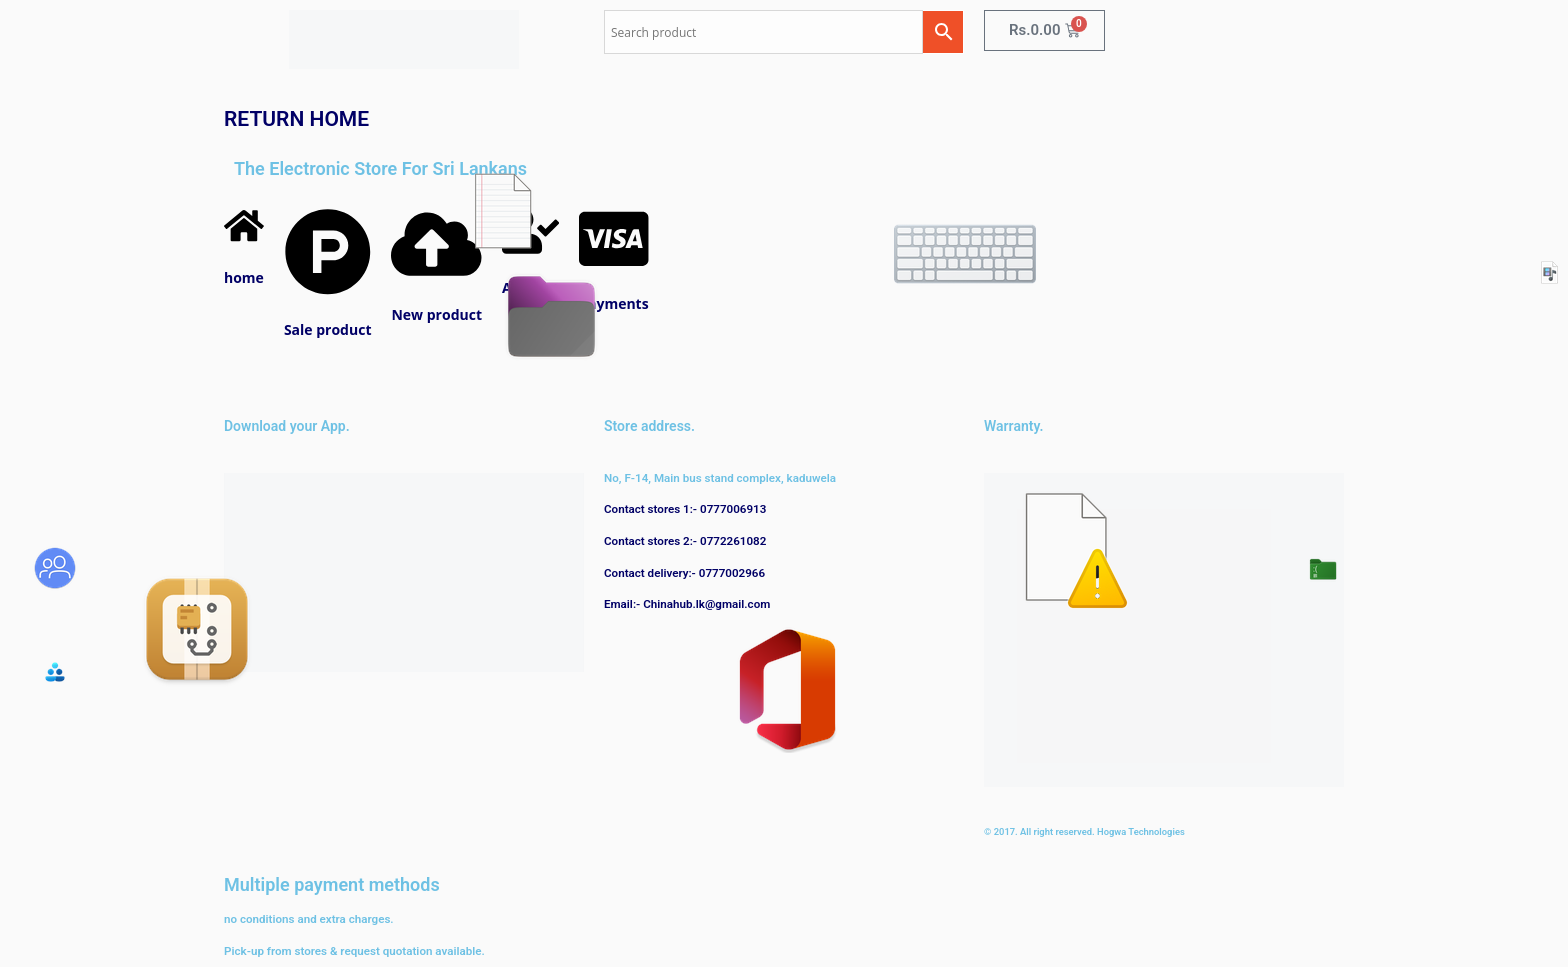 This screenshot has width=1568, height=967. Describe the element at coordinates (965, 254) in the screenshot. I see `access keyboard settings` at that location.